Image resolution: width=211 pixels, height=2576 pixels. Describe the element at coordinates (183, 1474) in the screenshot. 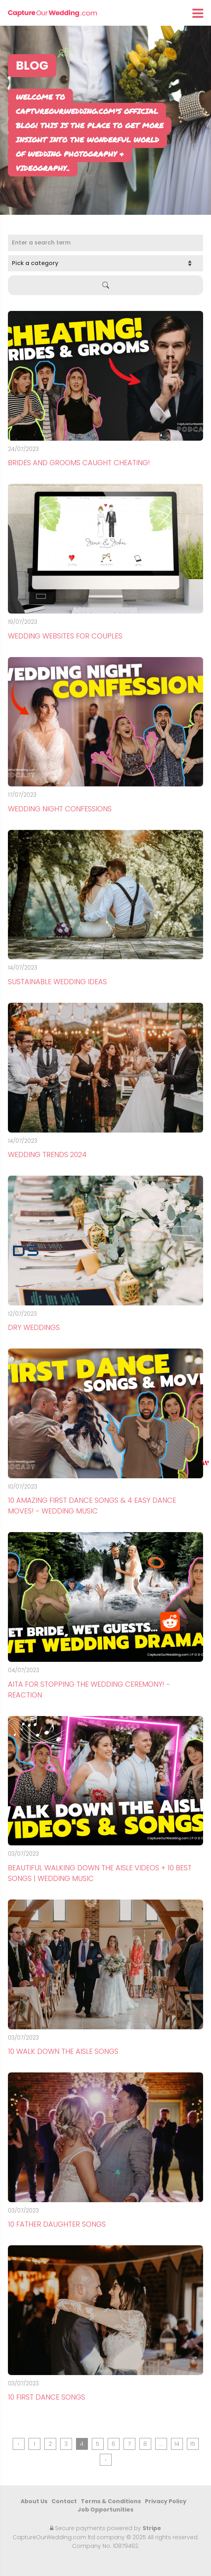

I see `subscribe to RSS feed` at that location.